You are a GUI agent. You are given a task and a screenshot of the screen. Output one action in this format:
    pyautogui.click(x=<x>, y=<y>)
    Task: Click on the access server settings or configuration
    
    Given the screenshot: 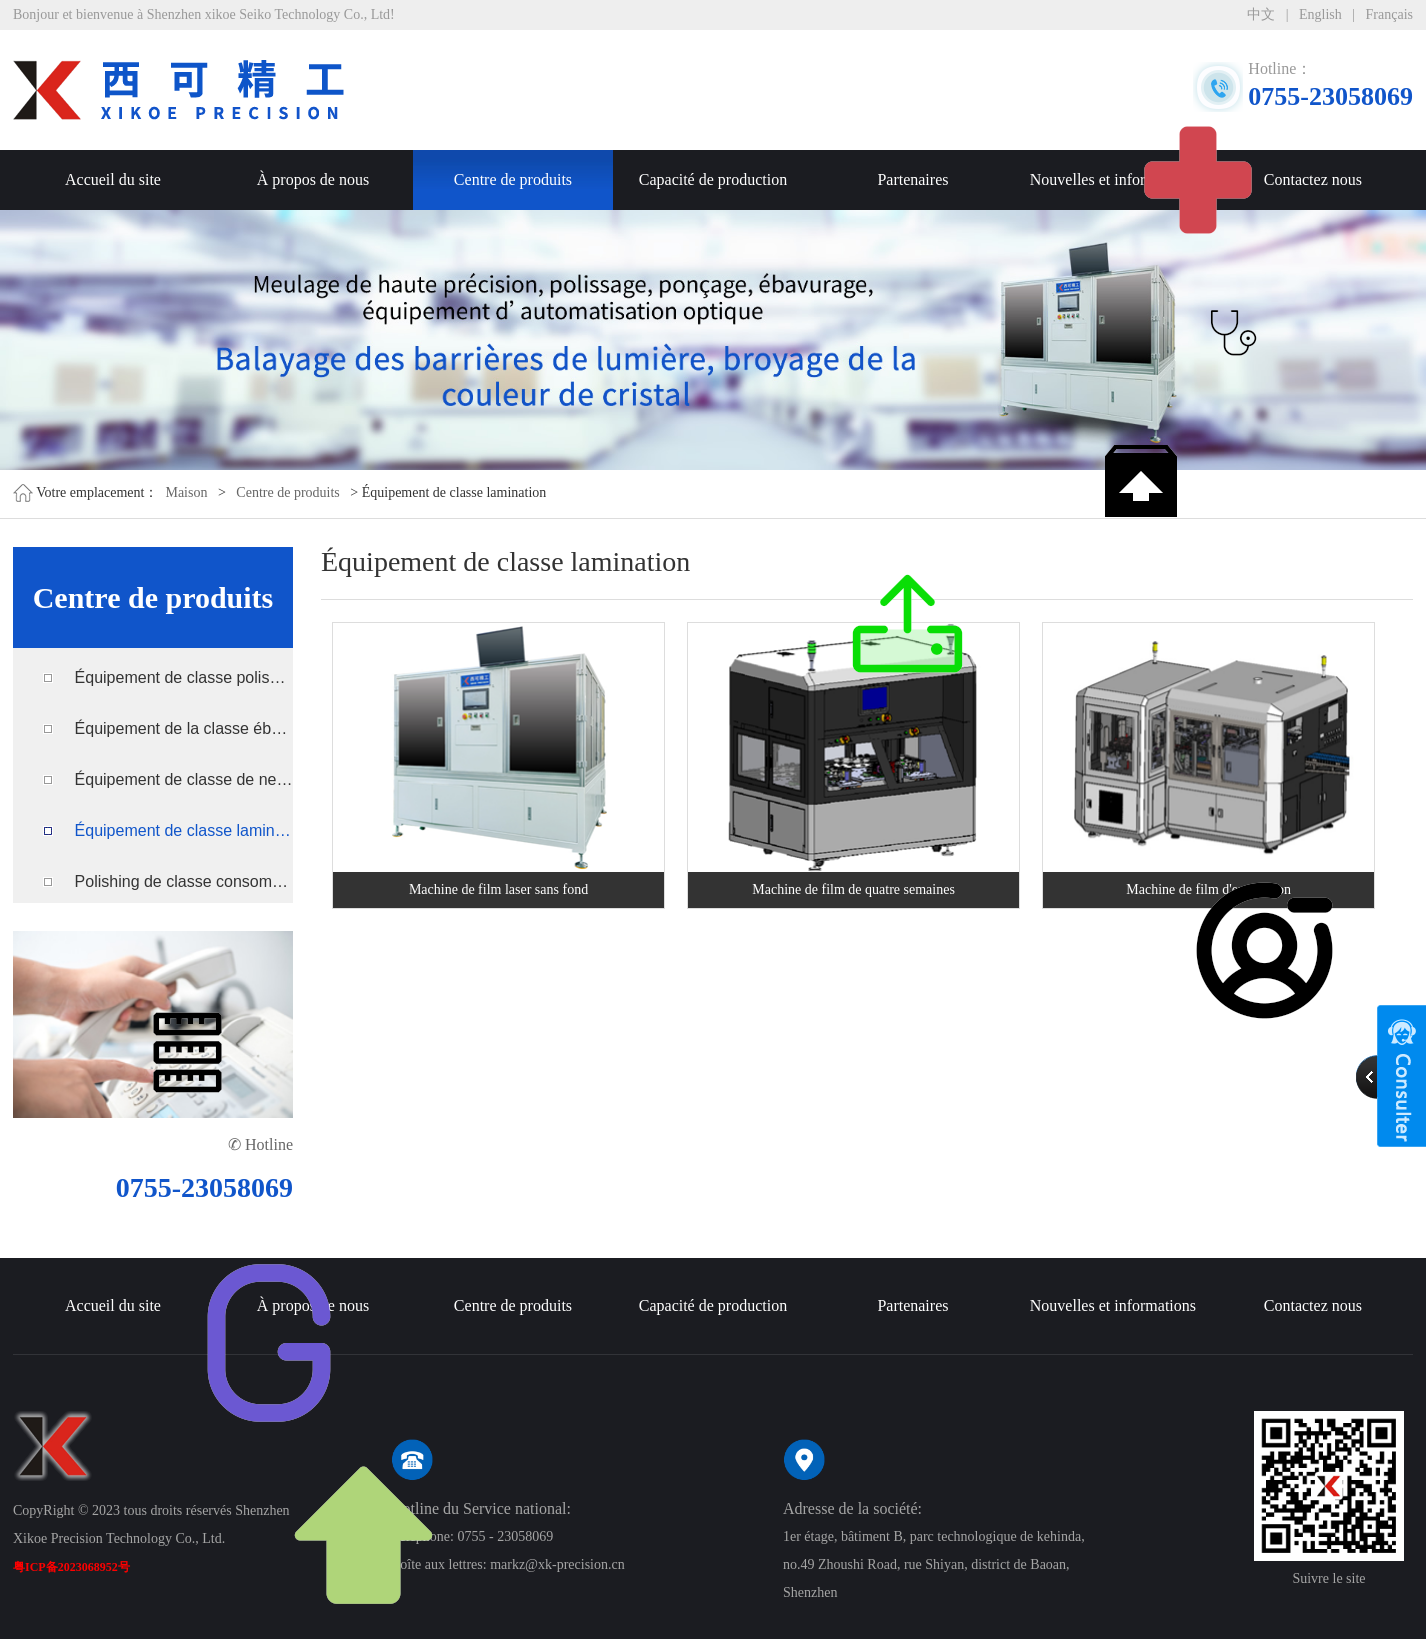 What is the action you would take?
    pyautogui.click(x=187, y=1052)
    